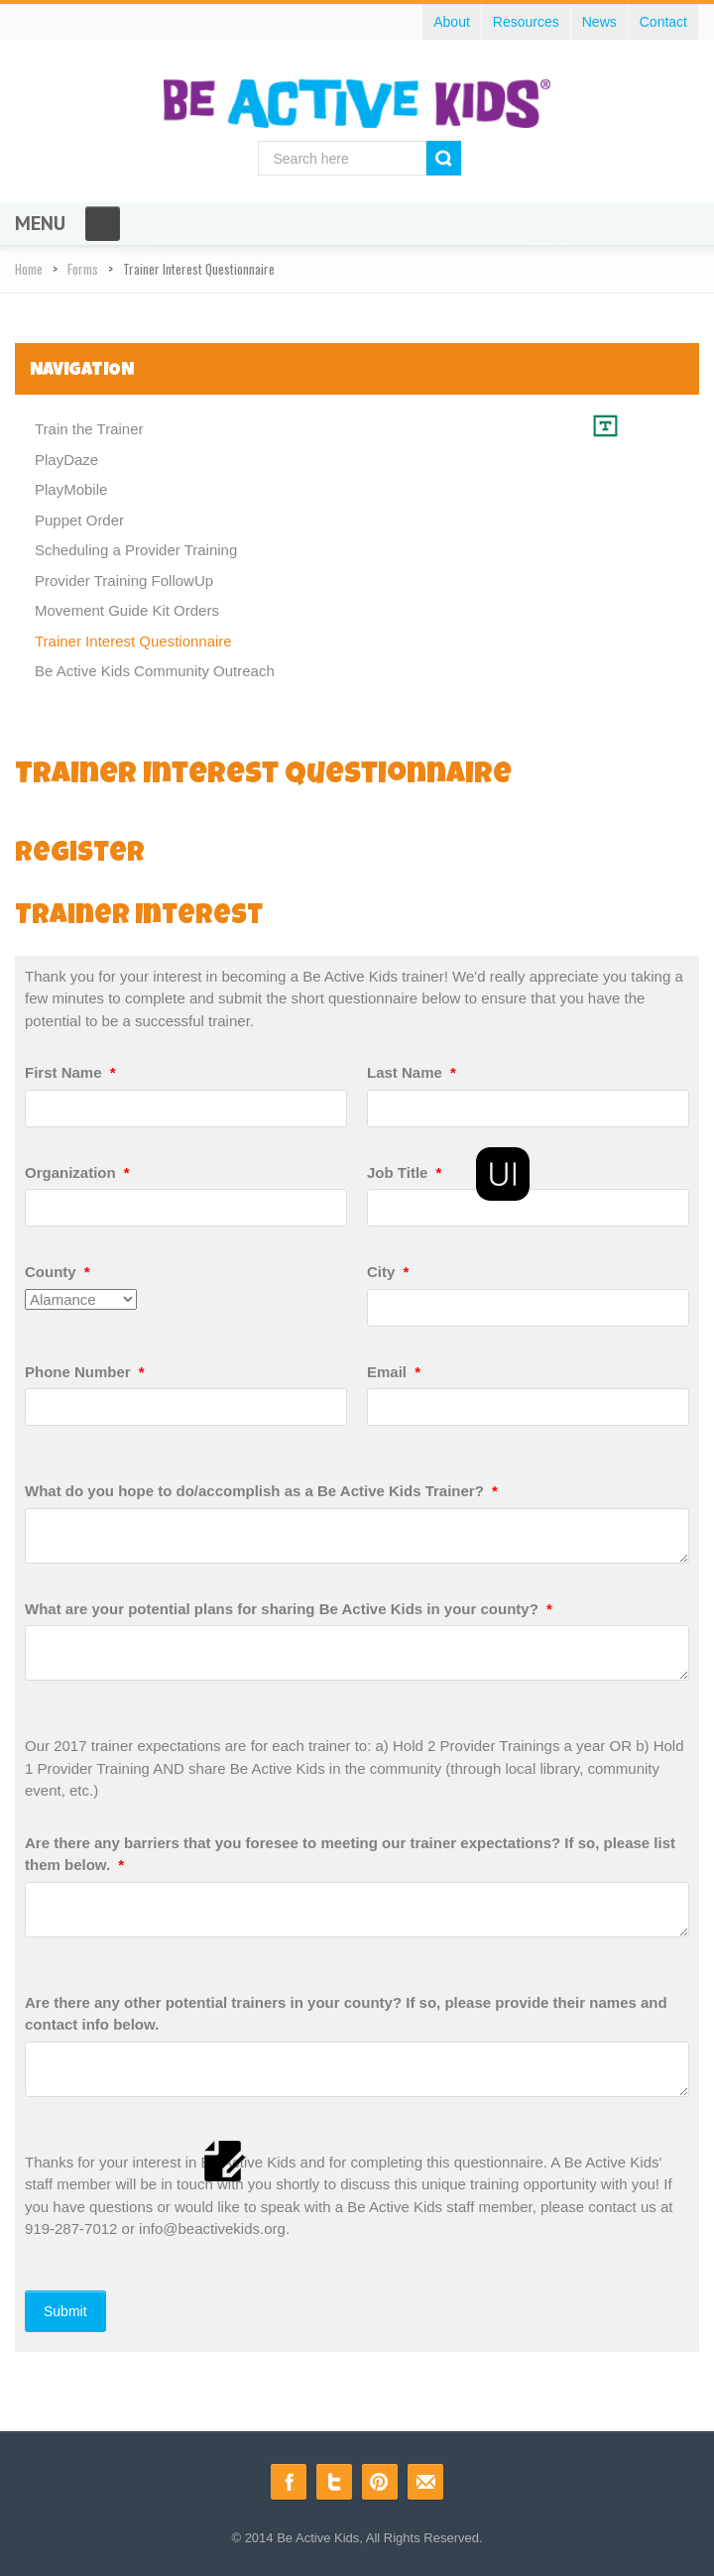 The image size is (714, 2576). I want to click on heroui brand logo, so click(503, 1174).